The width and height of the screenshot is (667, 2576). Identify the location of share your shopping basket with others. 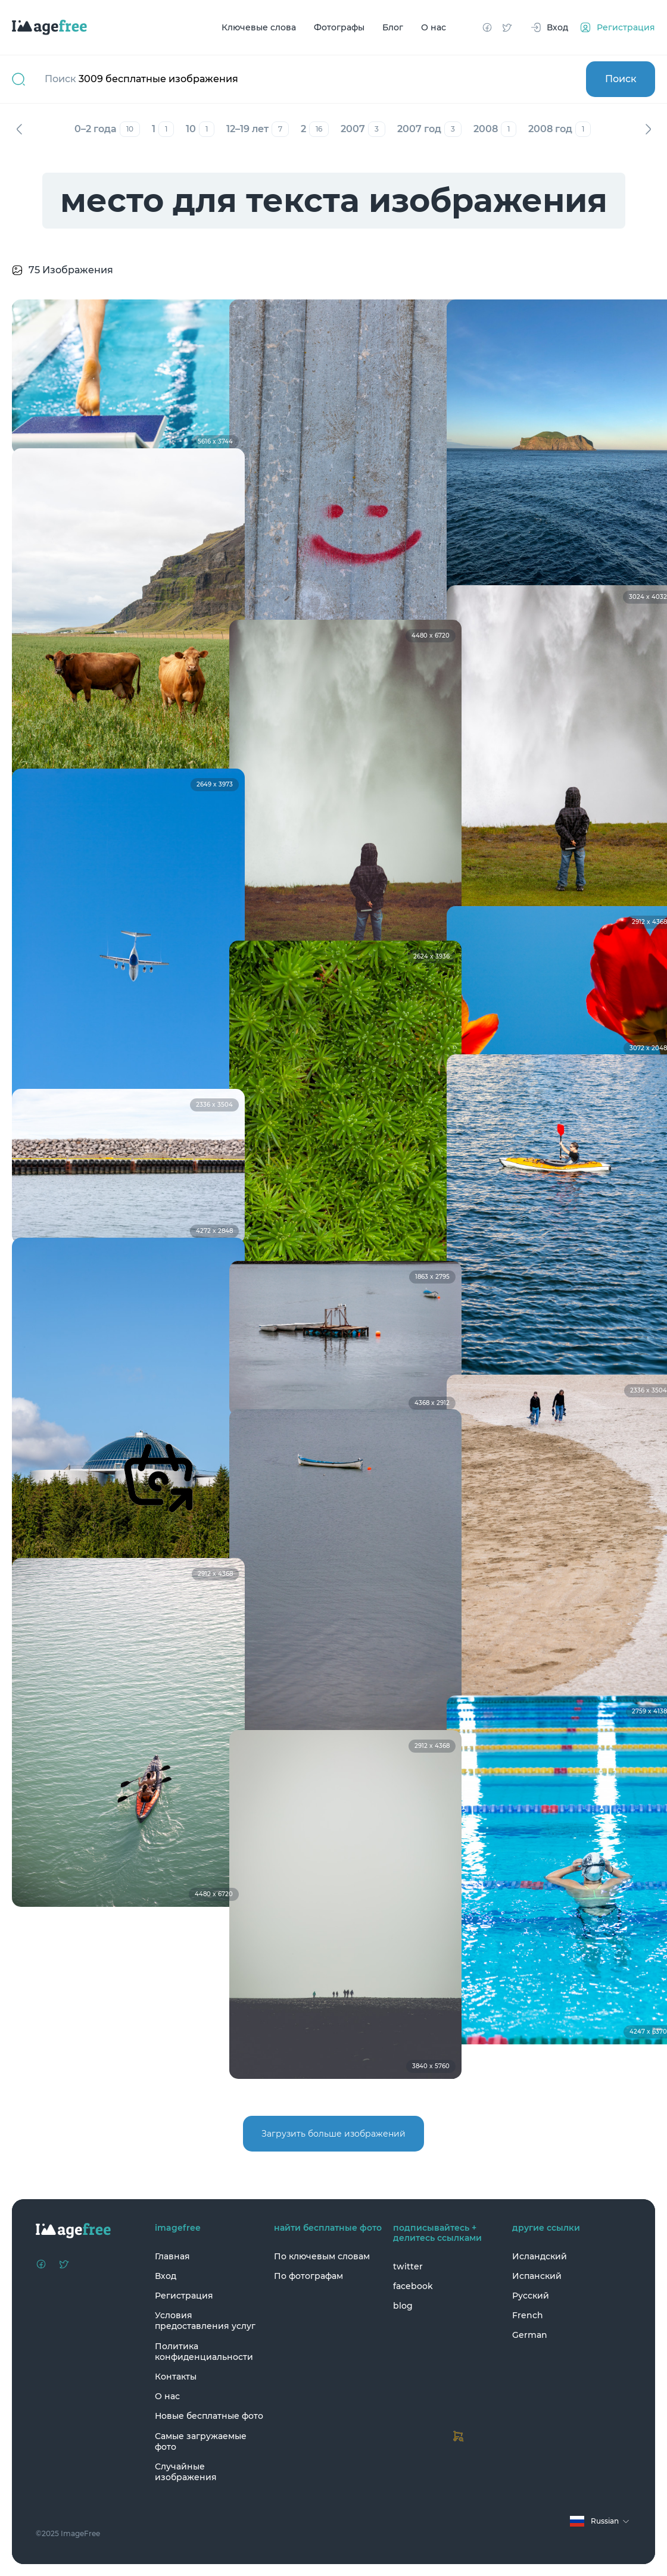
(158, 1475).